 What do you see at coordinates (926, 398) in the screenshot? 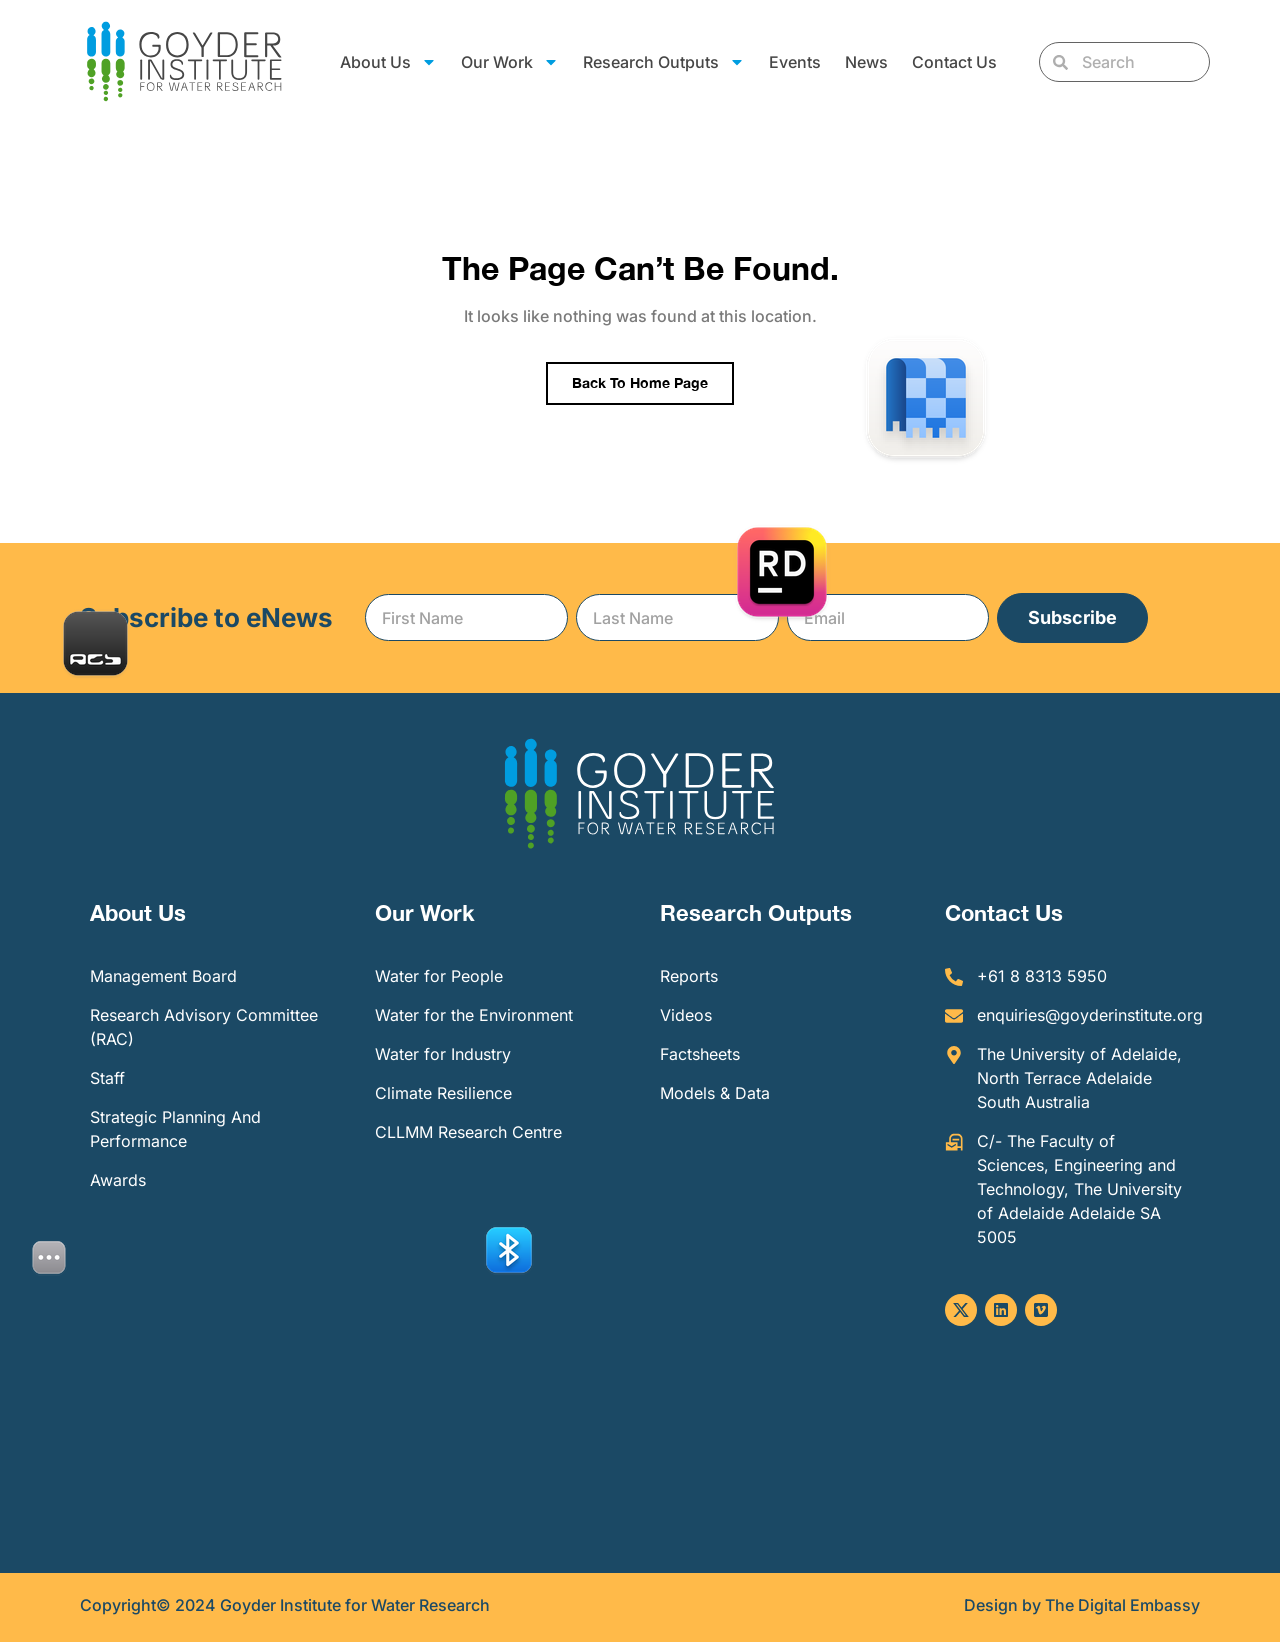
I see `open Blanket ambient sound app` at bounding box center [926, 398].